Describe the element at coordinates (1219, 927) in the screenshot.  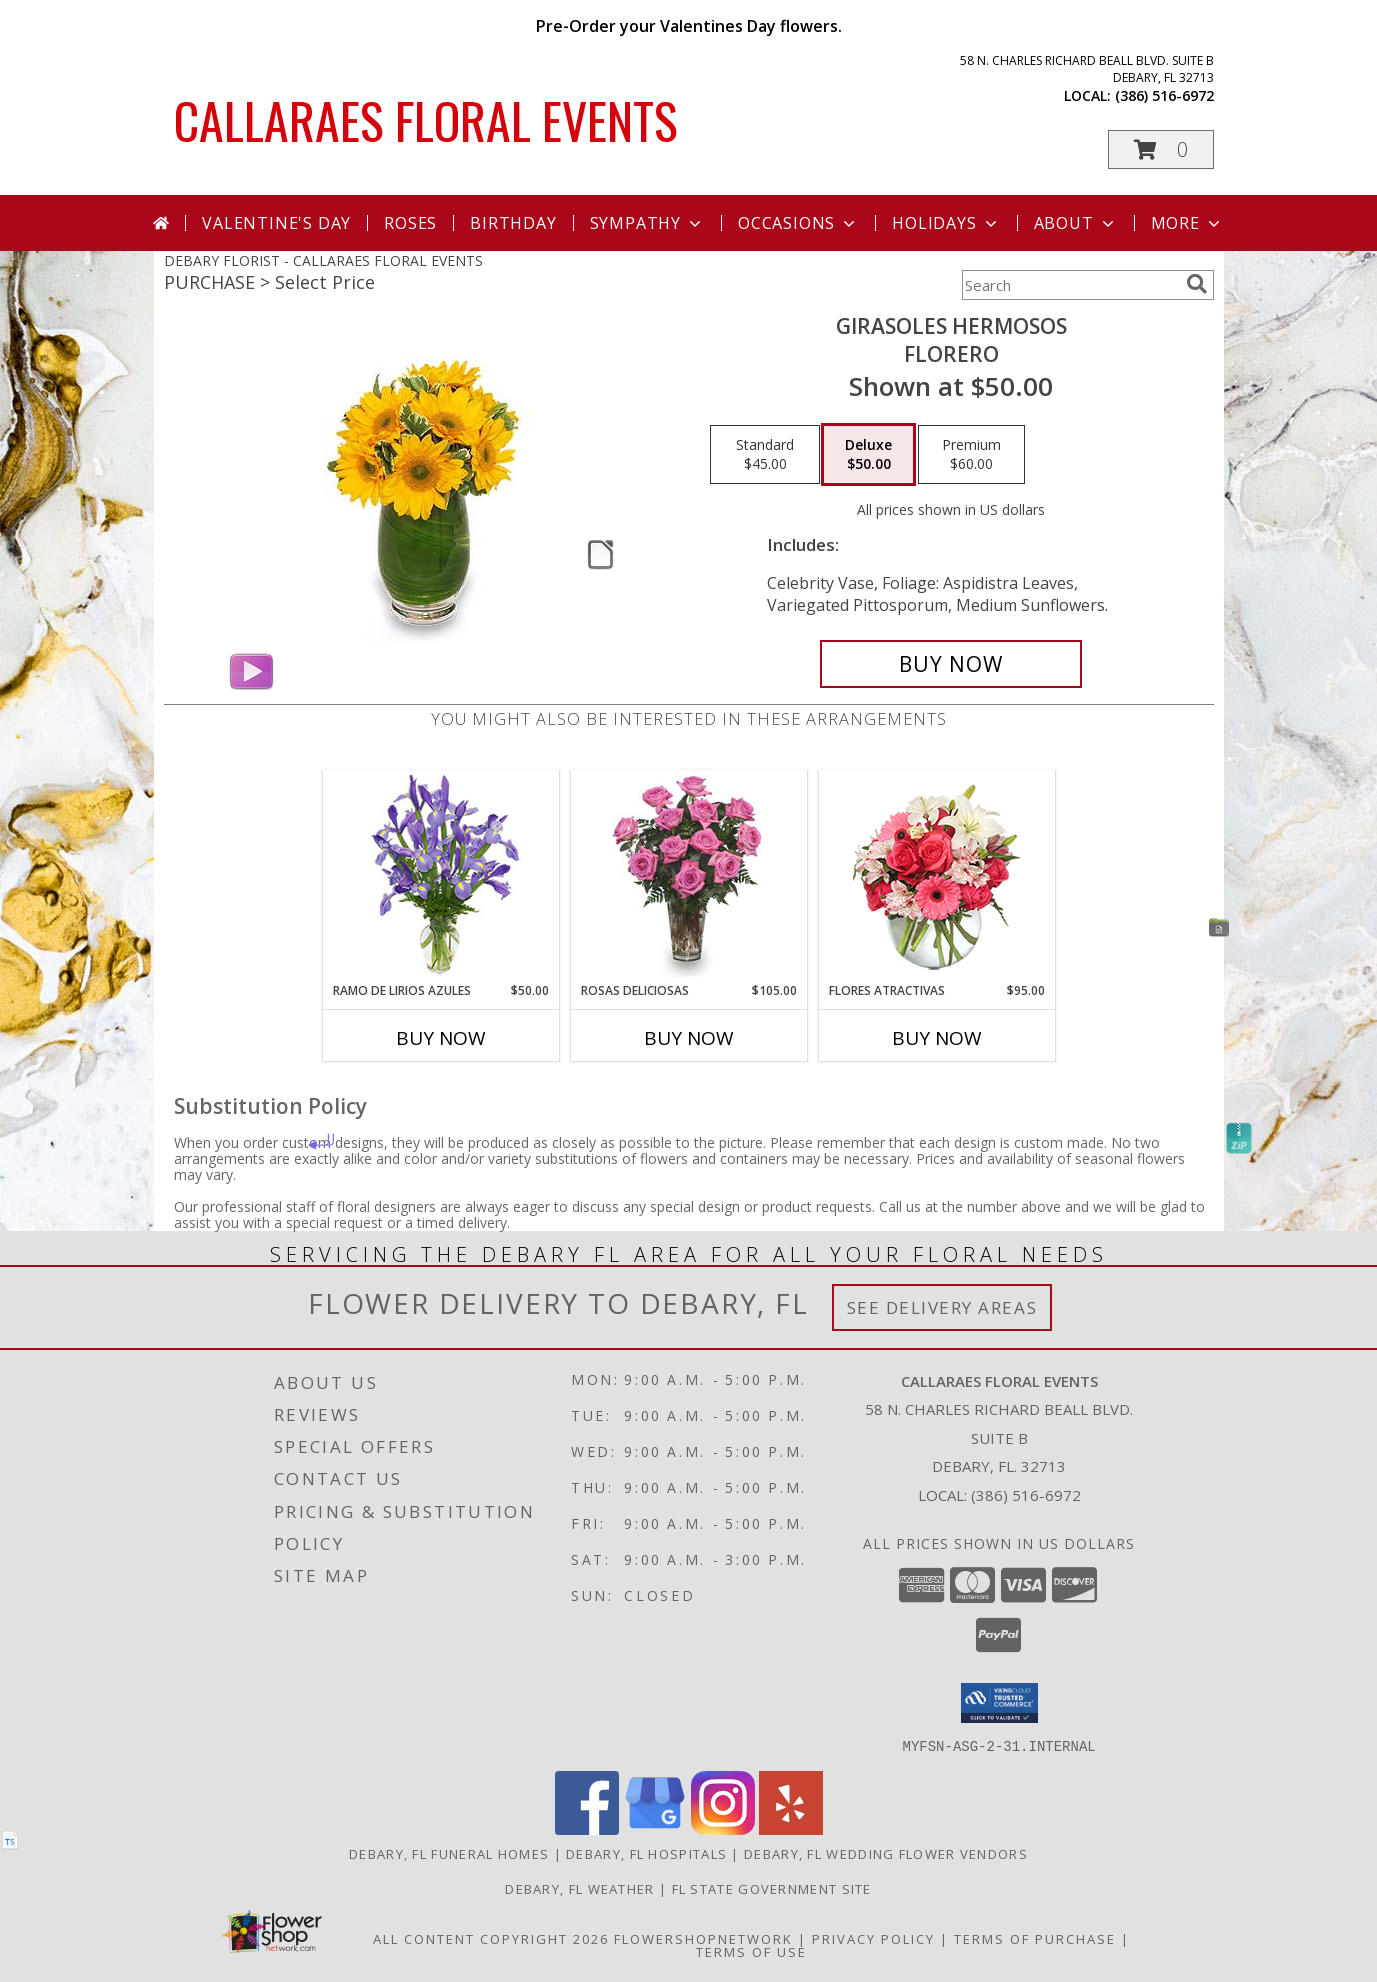
I see `access your documents folder` at that location.